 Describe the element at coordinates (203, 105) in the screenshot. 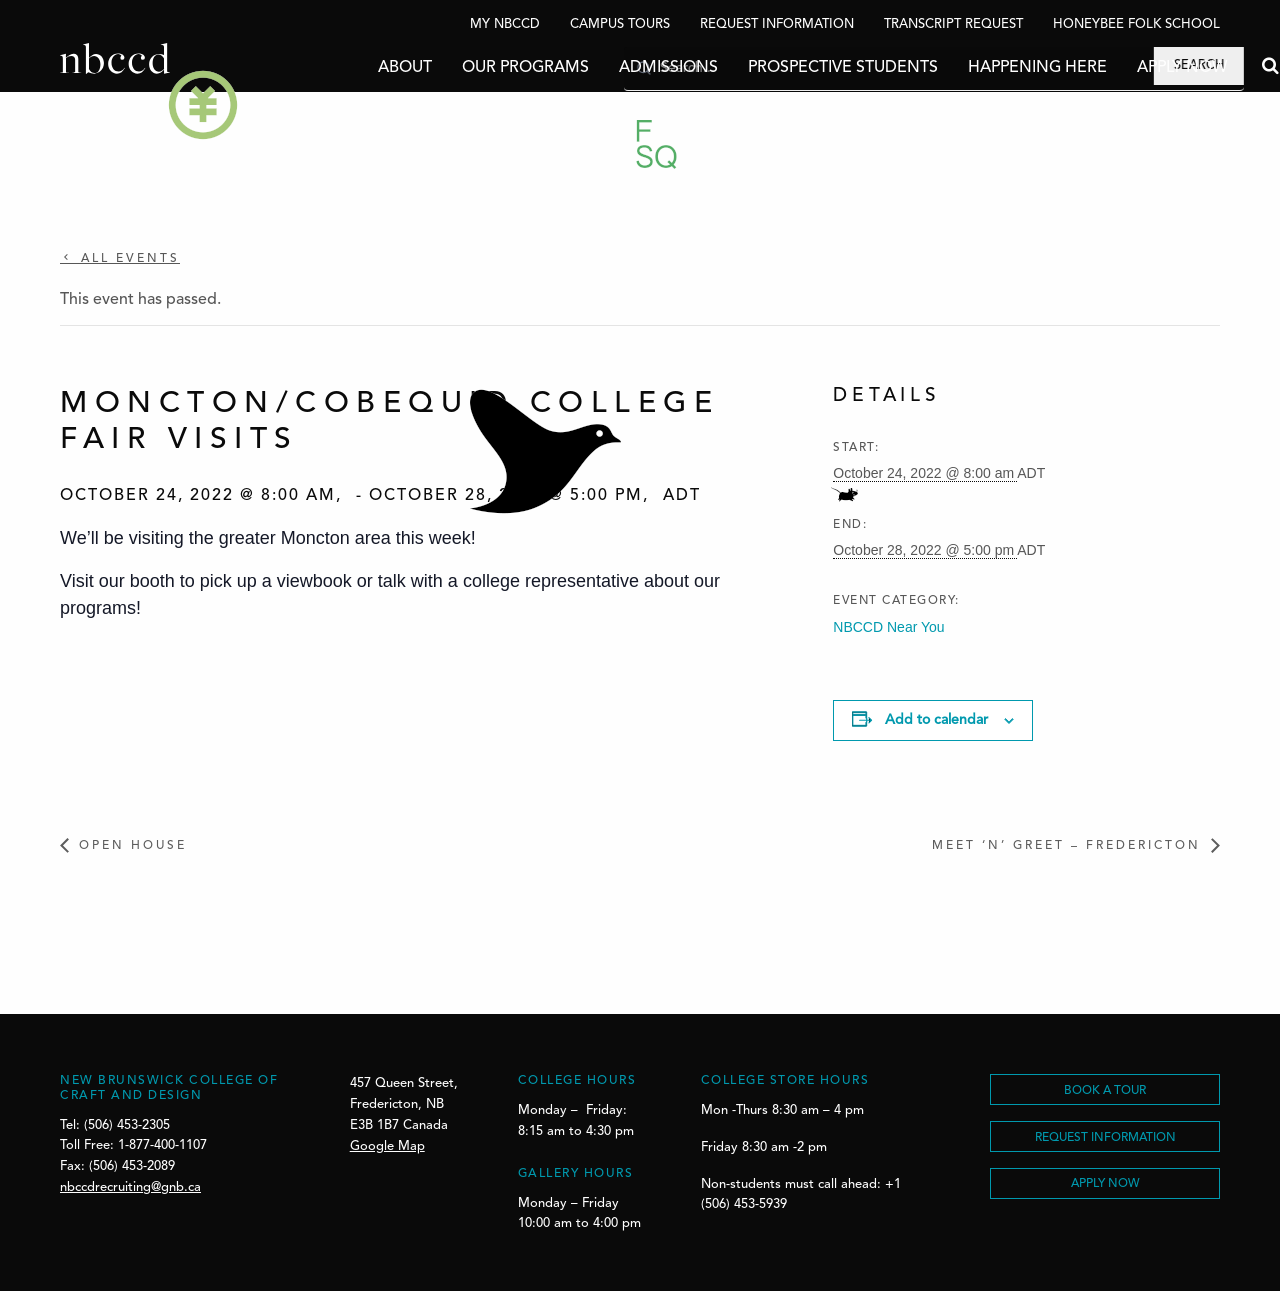

I see `view balance in chinese yuan` at that location.